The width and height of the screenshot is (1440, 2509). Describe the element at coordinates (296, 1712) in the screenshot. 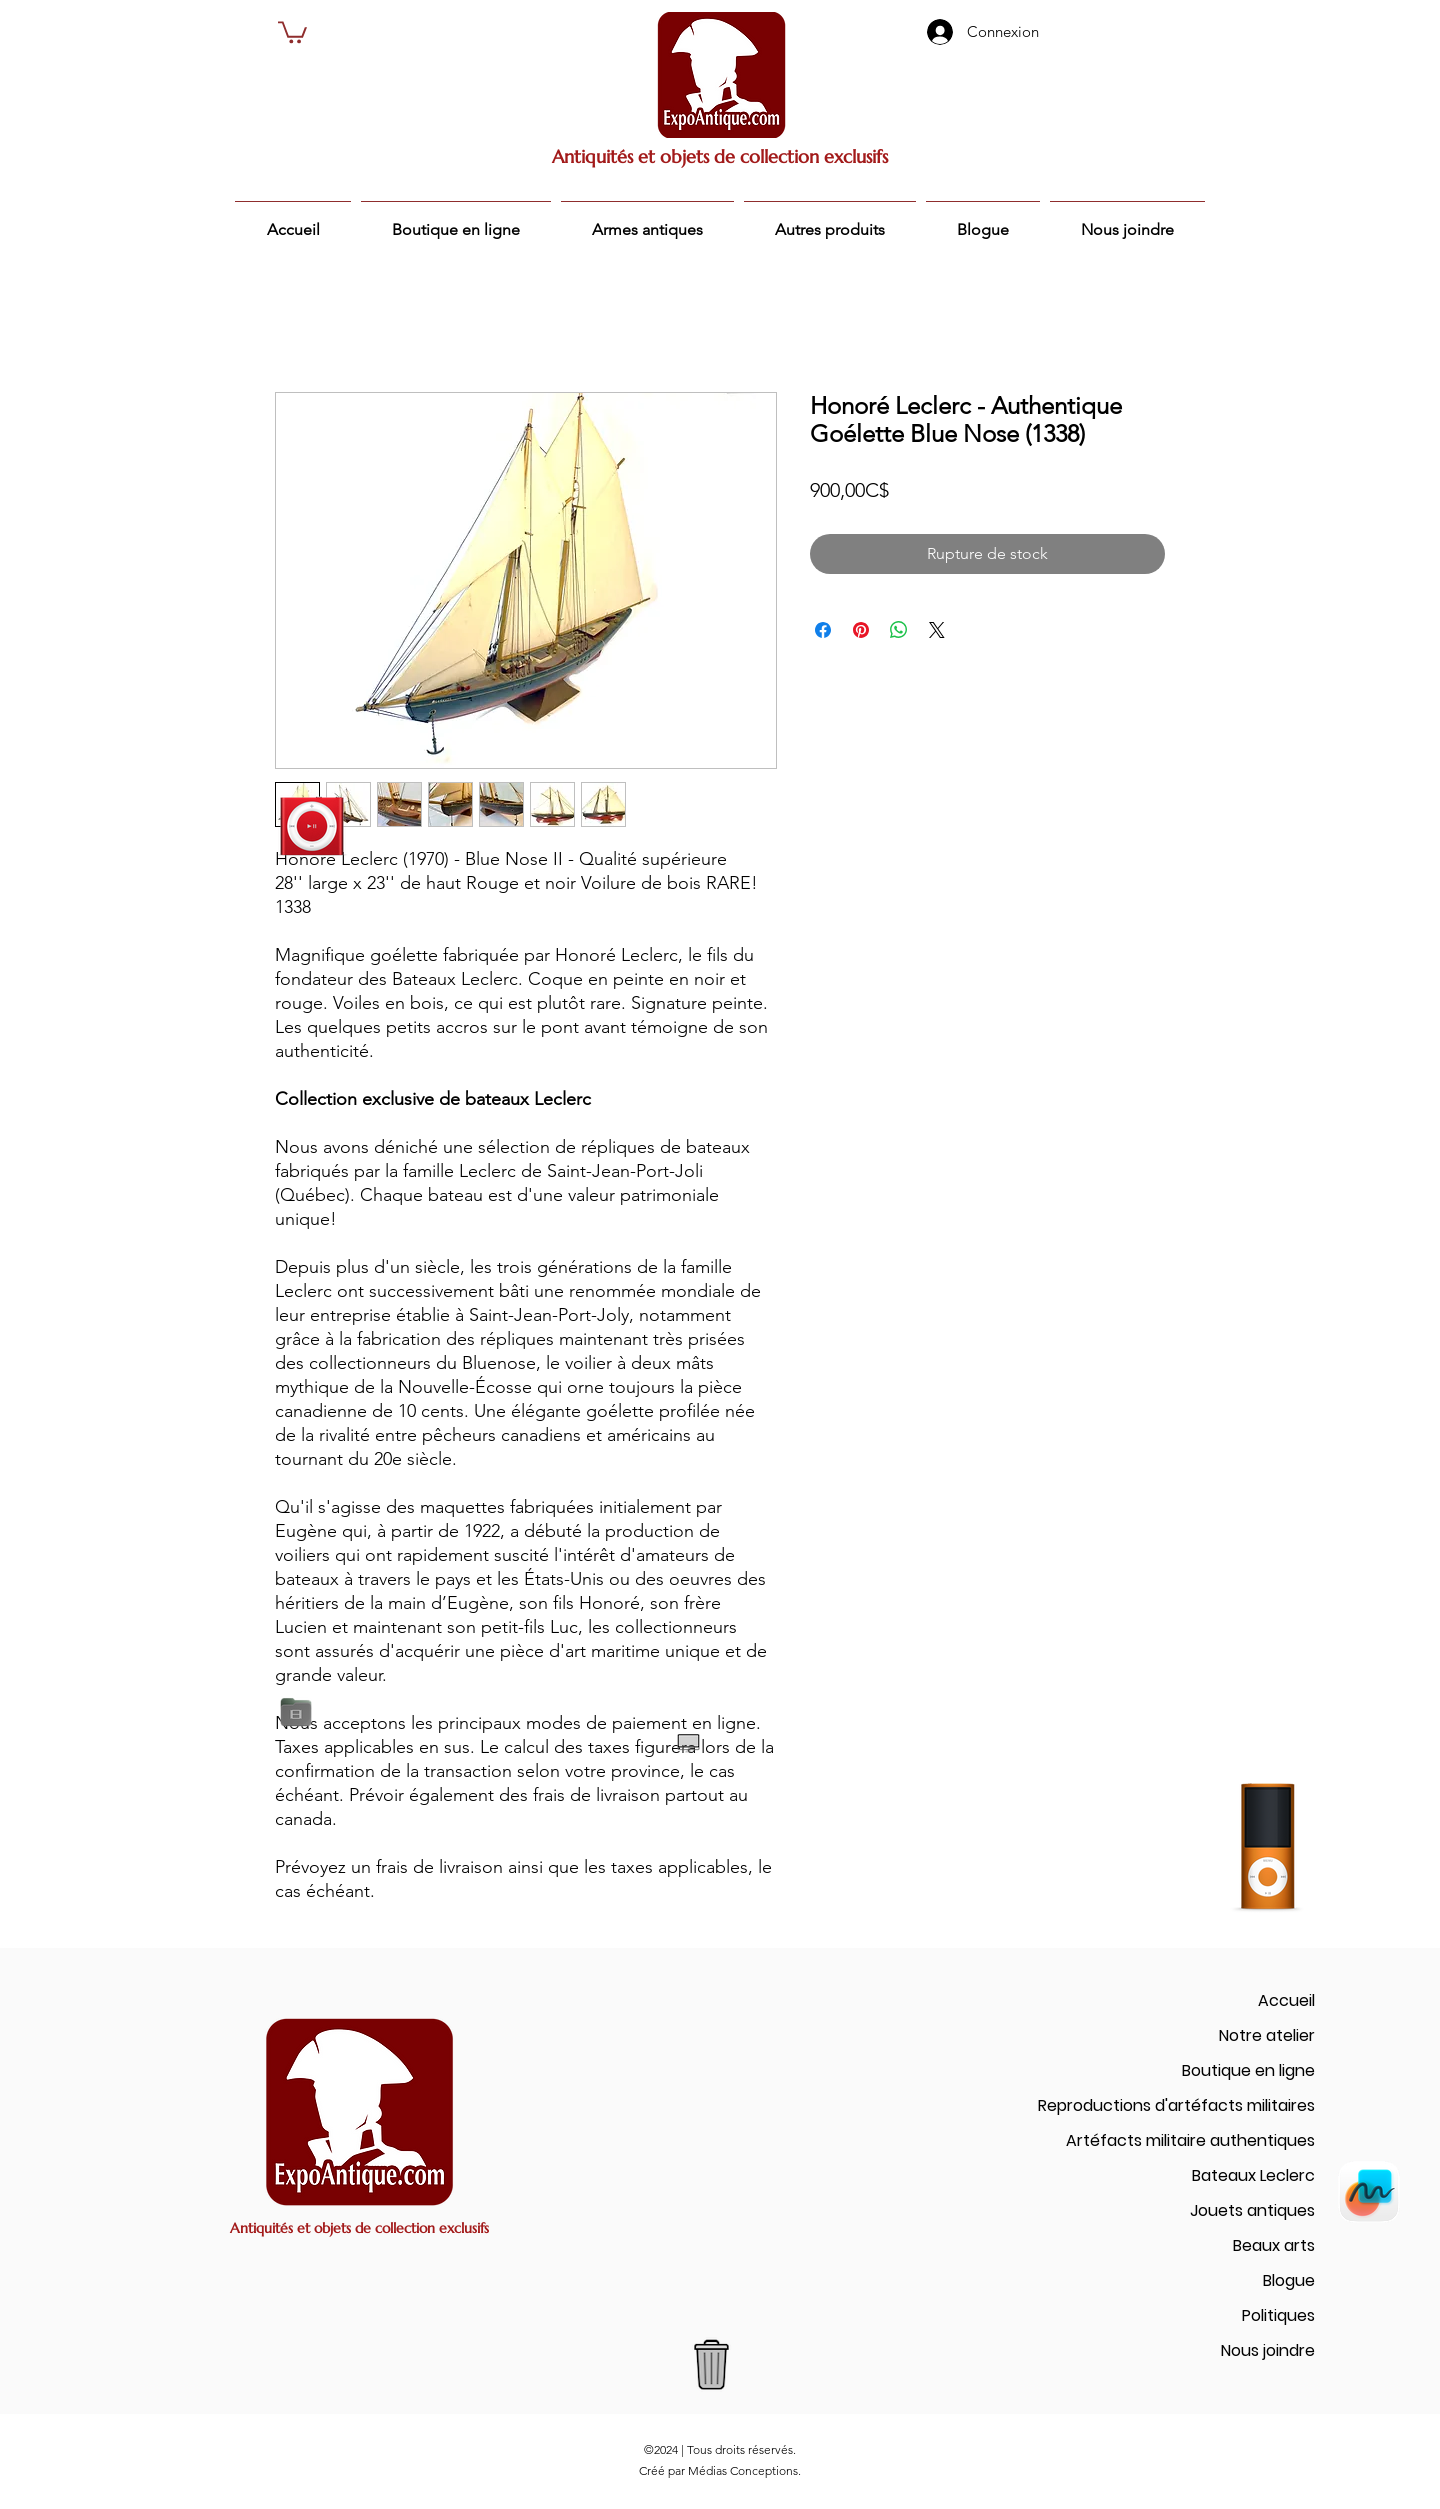

I see `open your videos folder` at that location.